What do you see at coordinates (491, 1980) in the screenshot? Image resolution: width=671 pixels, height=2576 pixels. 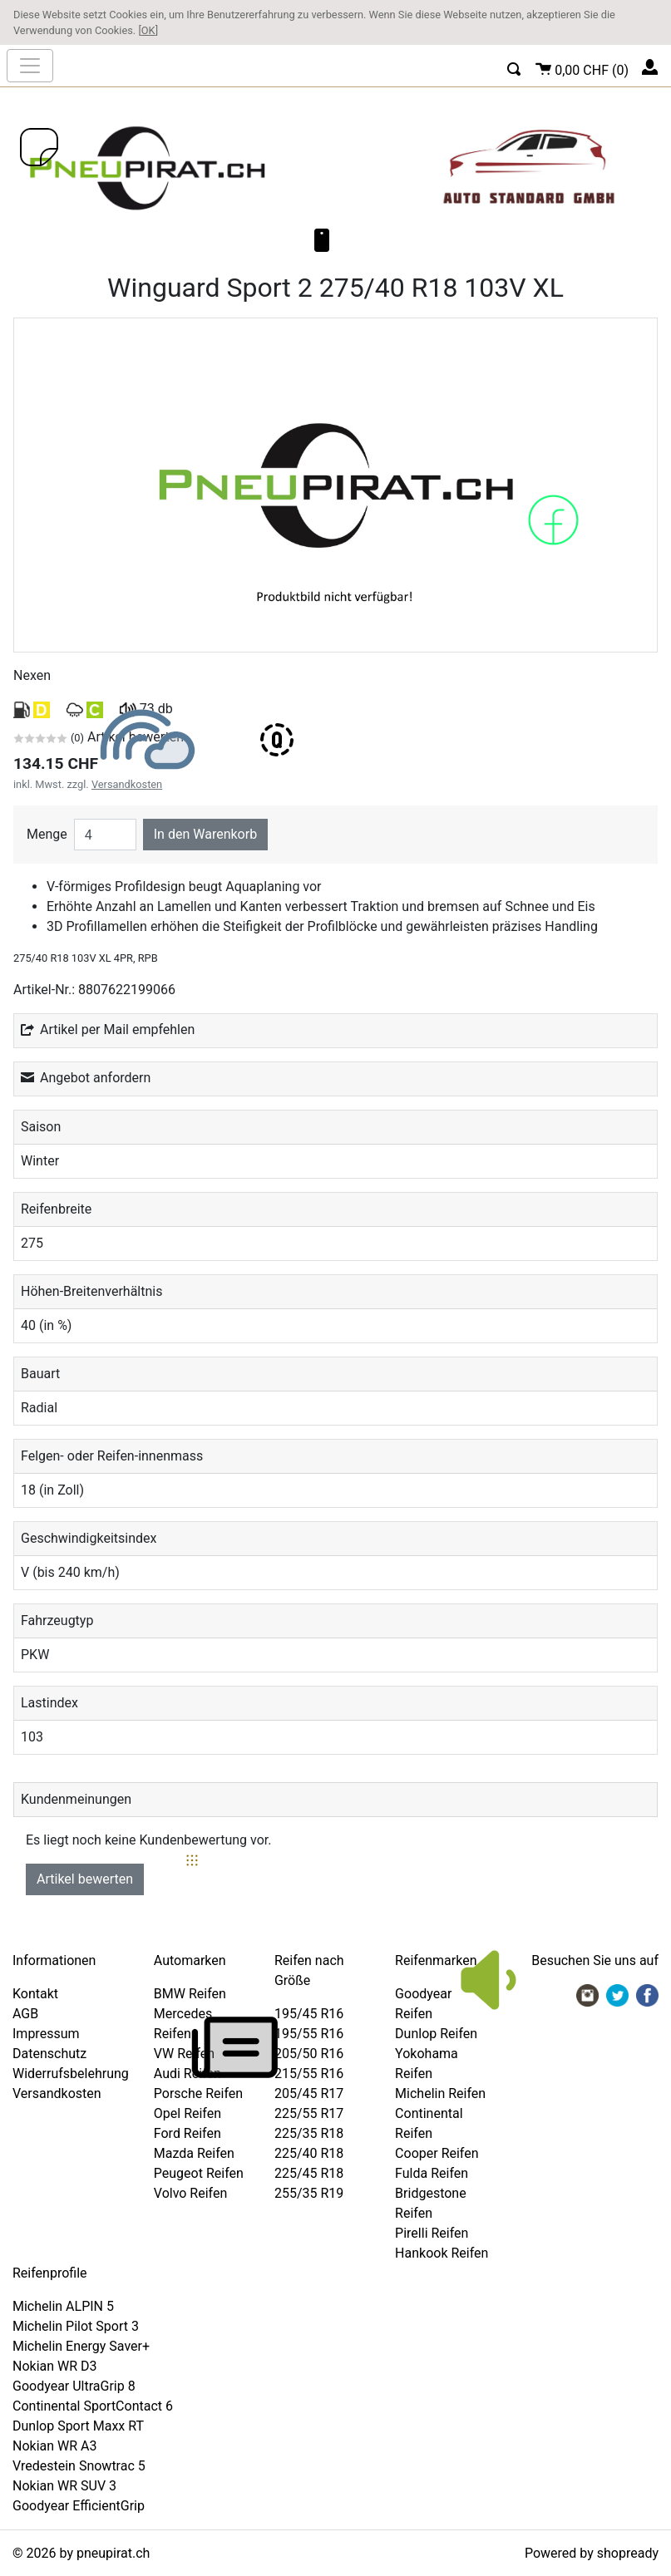 I see `adjust audio to low volume` at bounding box center [491, 1980].